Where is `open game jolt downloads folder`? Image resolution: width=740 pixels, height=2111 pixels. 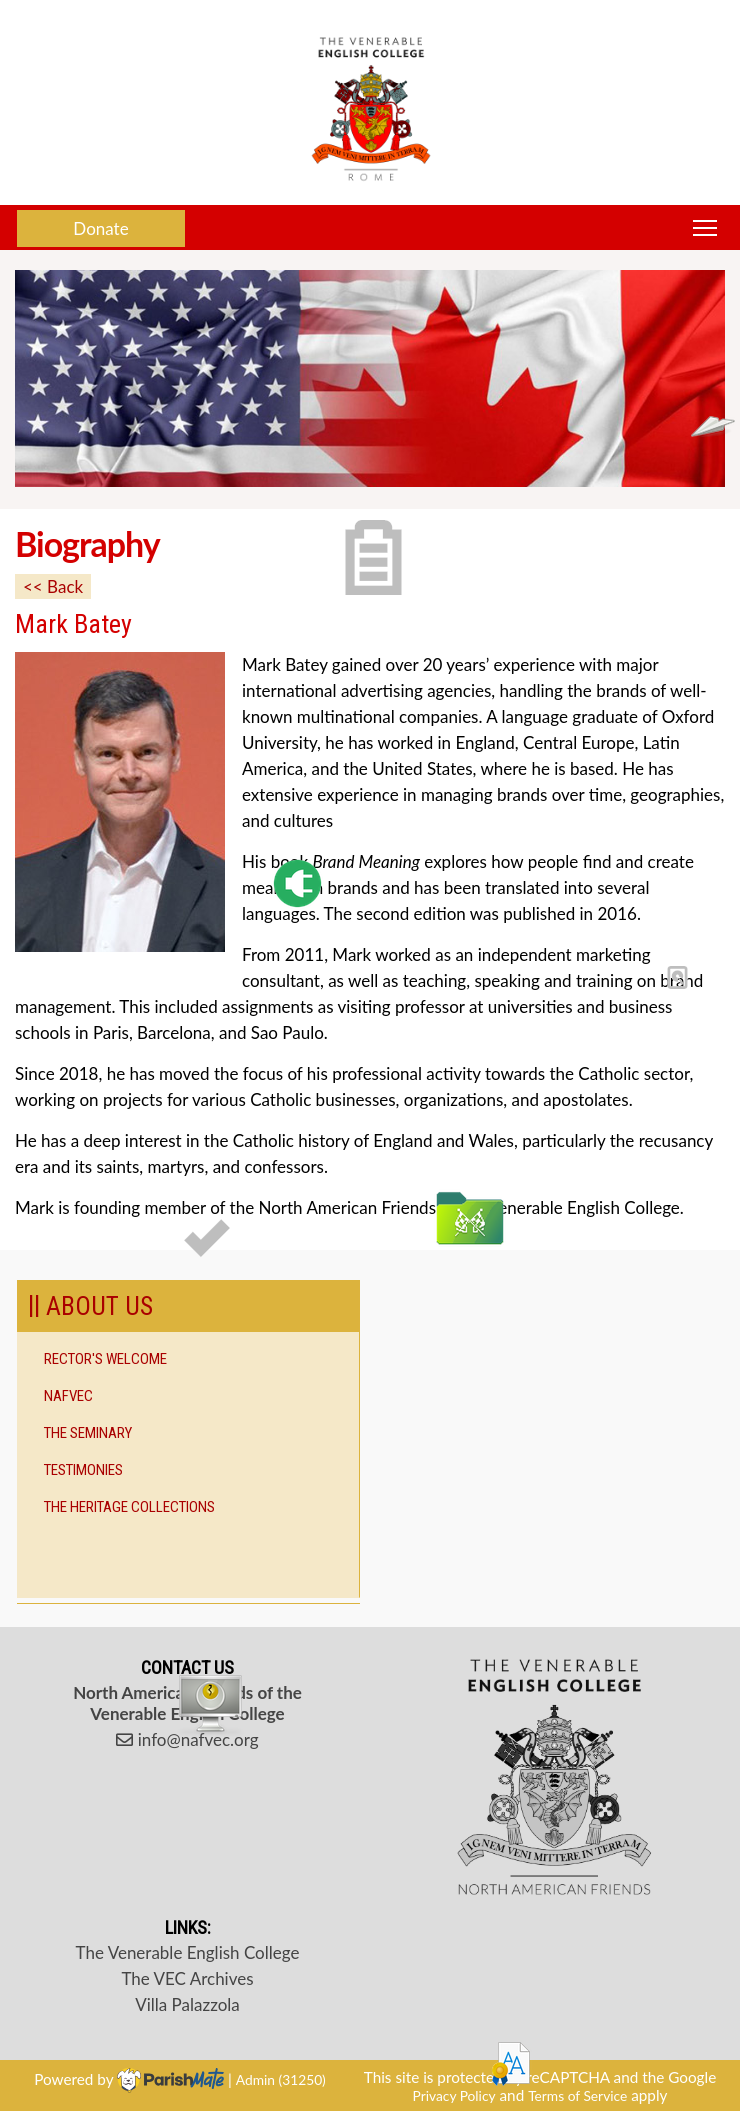 open game jolt downloads folder is located at coordinates (470, 1220).